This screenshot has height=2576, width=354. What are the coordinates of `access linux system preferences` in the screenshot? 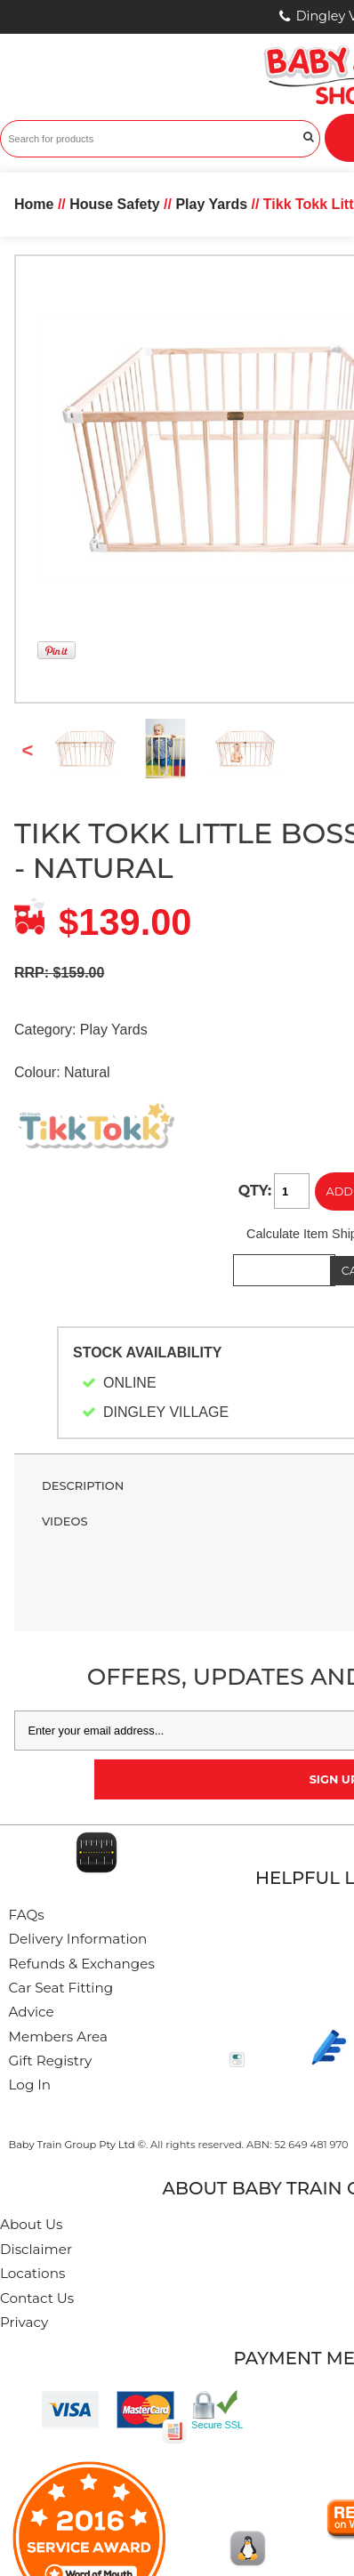 It's located at (247, 2548).